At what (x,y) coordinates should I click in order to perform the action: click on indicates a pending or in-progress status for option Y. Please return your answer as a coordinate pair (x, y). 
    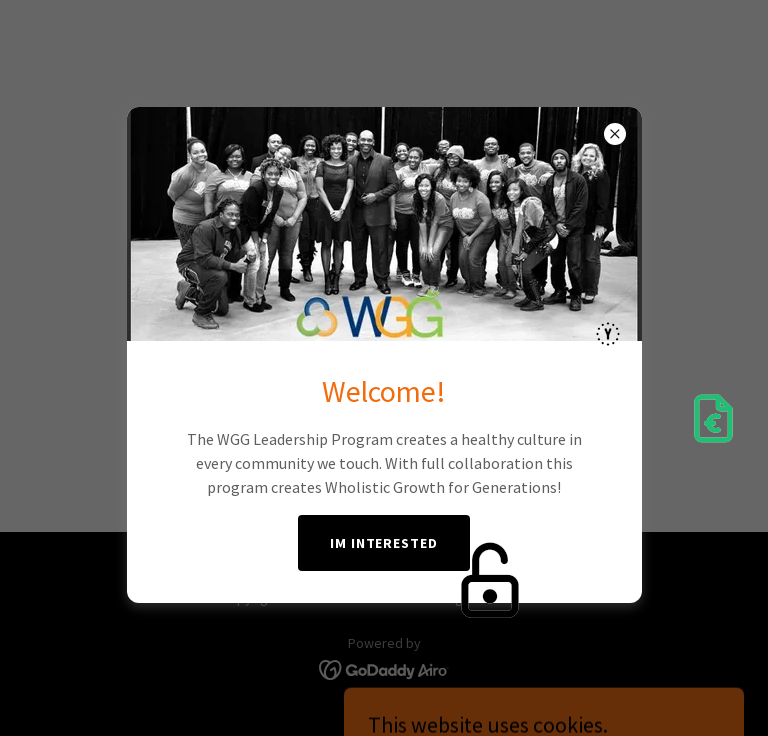
    Looking at the image, I should click on (608, 334).